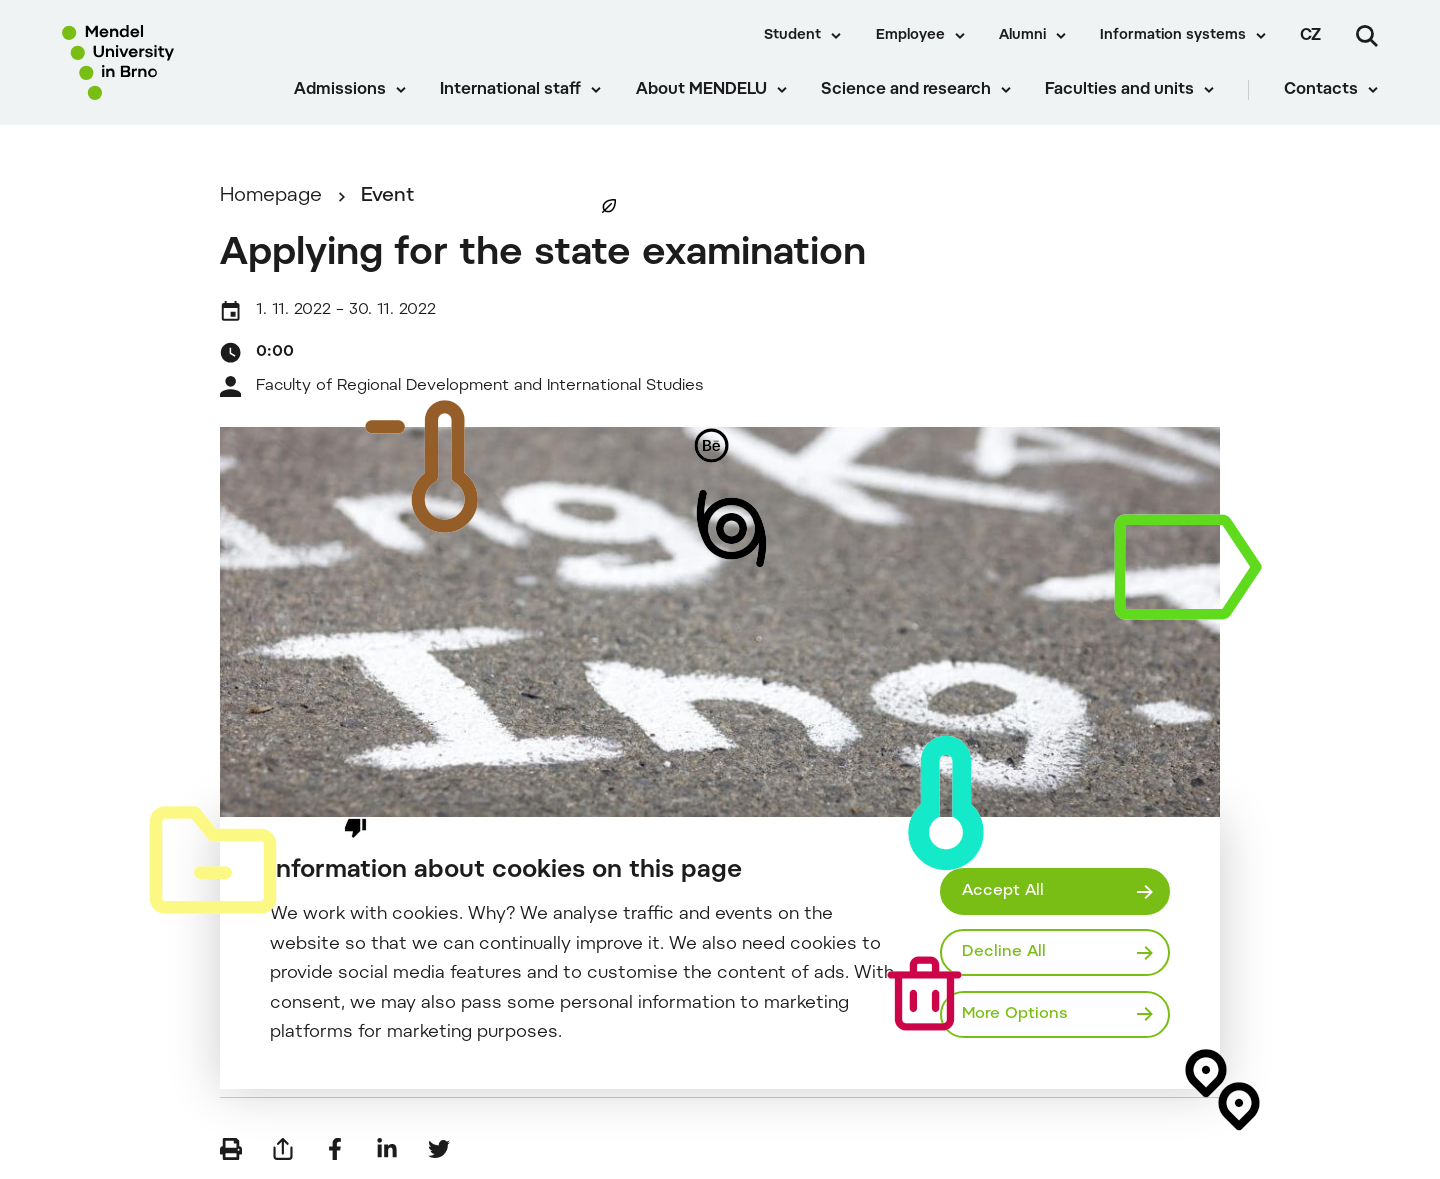 Image resolution: width=1440 pixels, height=1179 pixels. I want to click on add a tag or label to an item, so click(1183, 567).